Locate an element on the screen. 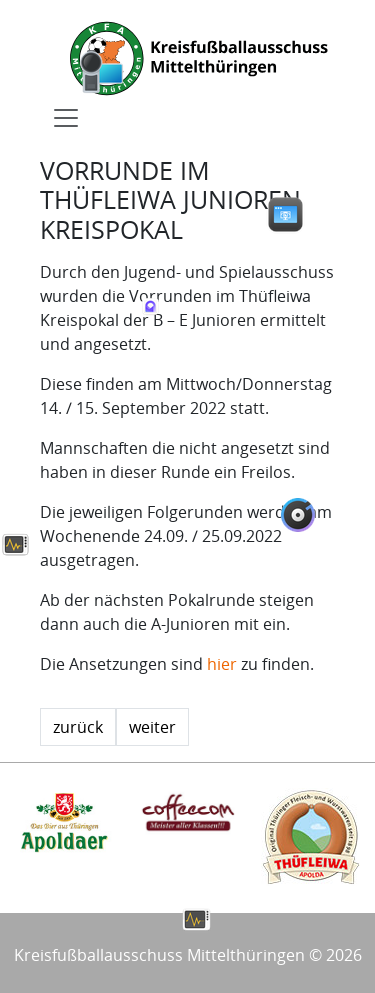 The width and height of the screenshot is (375, 993). open groove music app is located at coordinates (298, 515).